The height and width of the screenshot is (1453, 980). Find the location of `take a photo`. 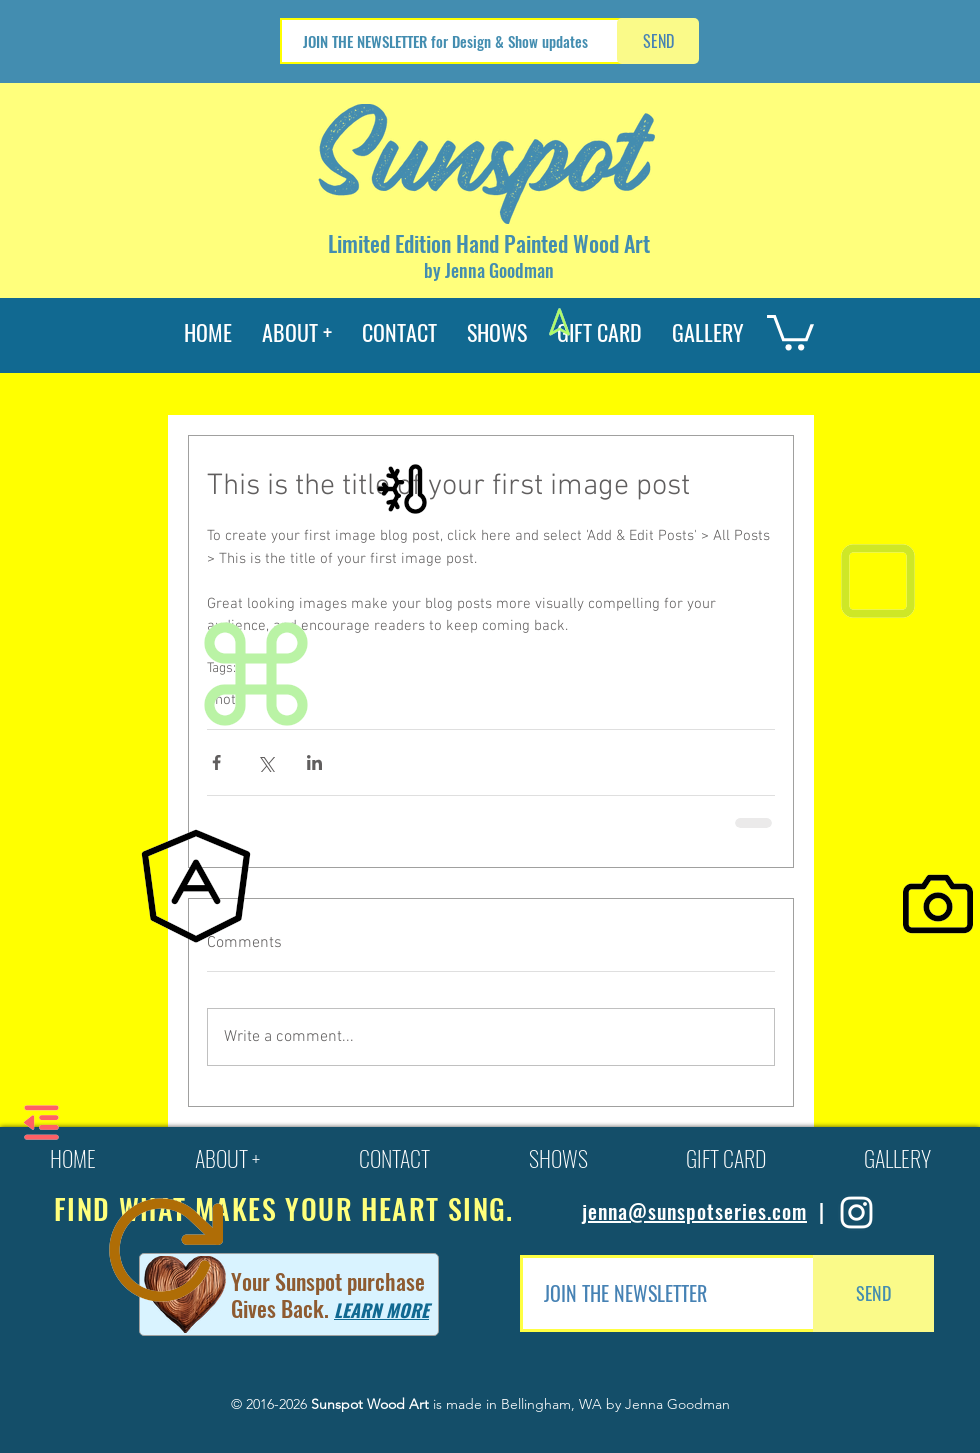

take a photo is located at coordinates (938, 904).